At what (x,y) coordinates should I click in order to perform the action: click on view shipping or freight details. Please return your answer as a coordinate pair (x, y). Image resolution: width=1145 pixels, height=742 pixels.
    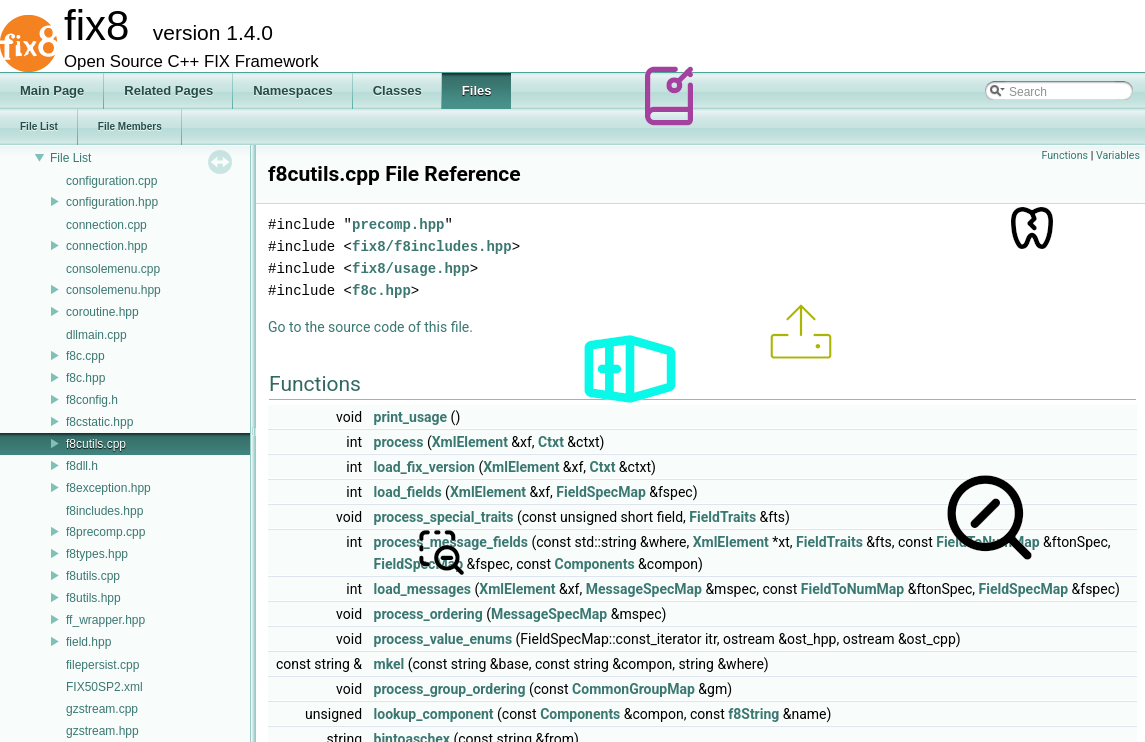
    Looking at the image, I should click on (630, 369).